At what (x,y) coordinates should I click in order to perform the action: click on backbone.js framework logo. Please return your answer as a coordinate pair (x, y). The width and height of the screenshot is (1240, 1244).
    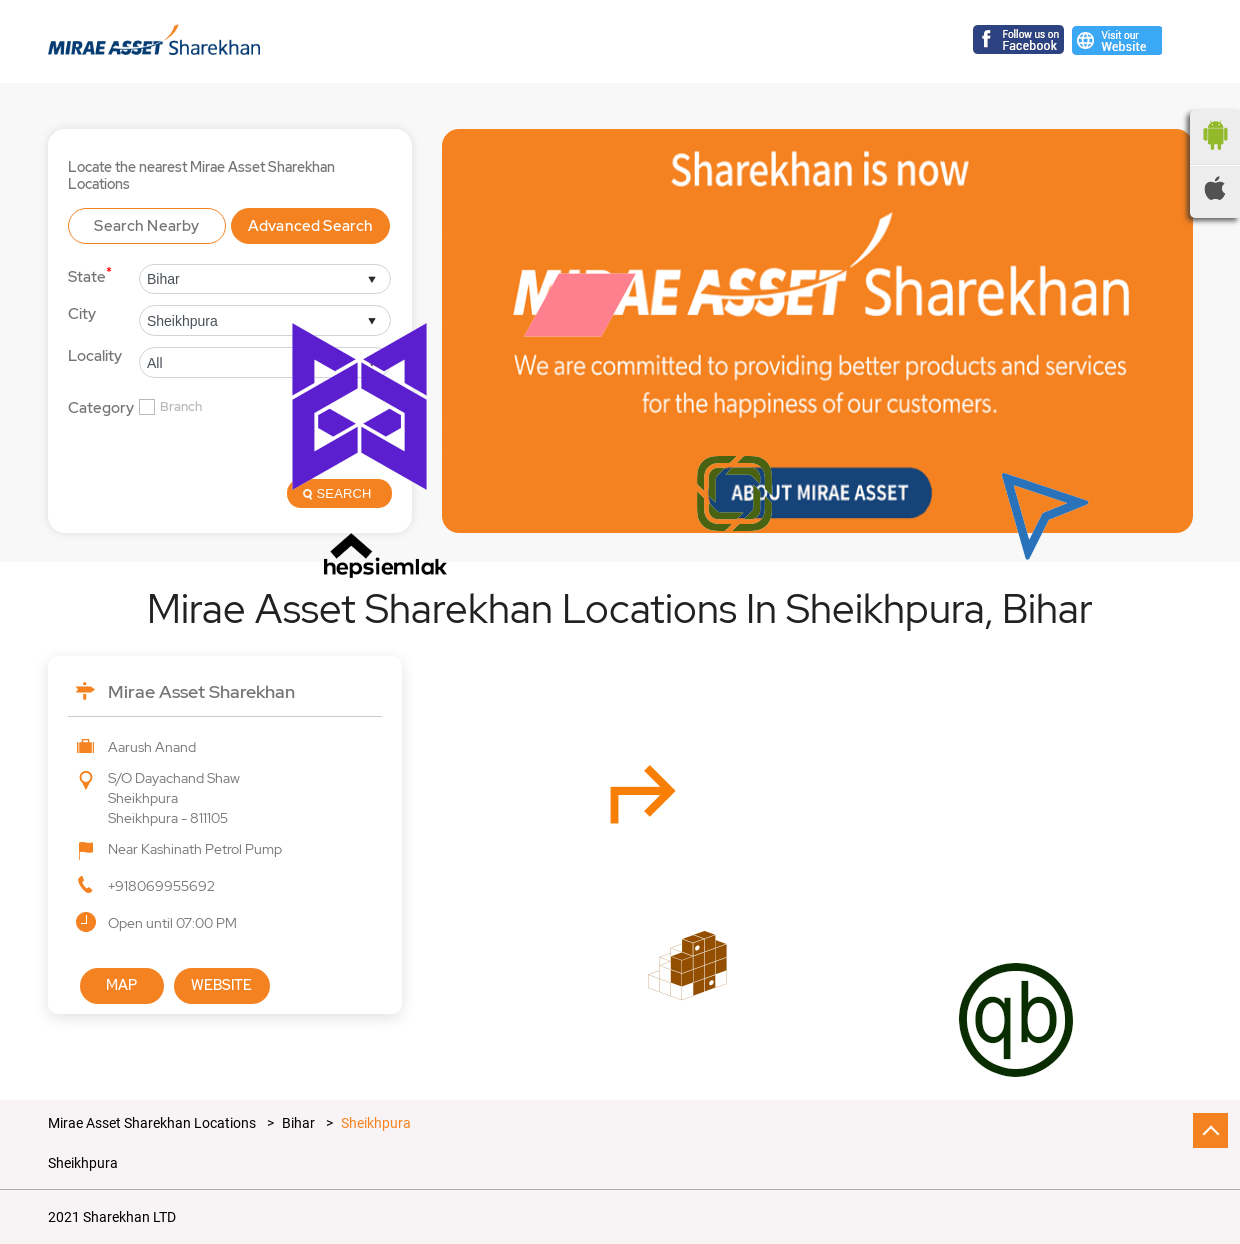
    Looking at the image, I should click on (359, 406).